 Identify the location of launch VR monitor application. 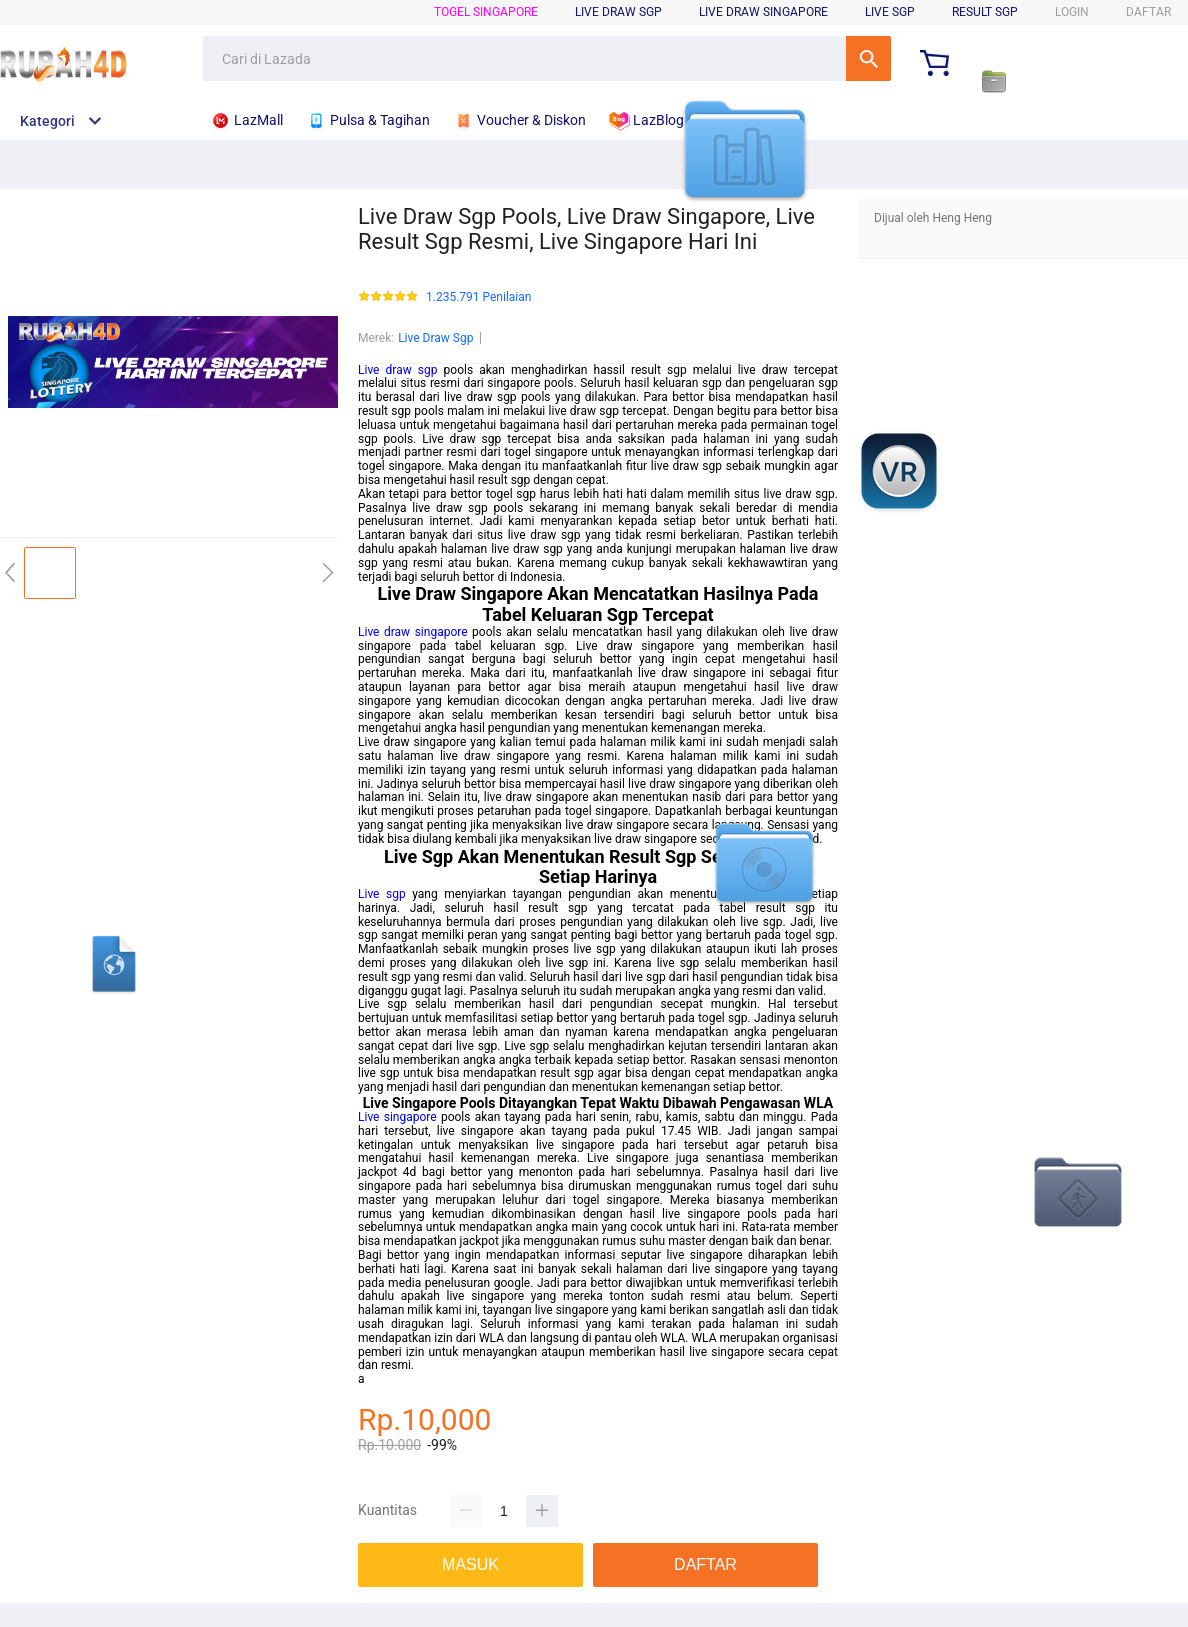
(899, 471).